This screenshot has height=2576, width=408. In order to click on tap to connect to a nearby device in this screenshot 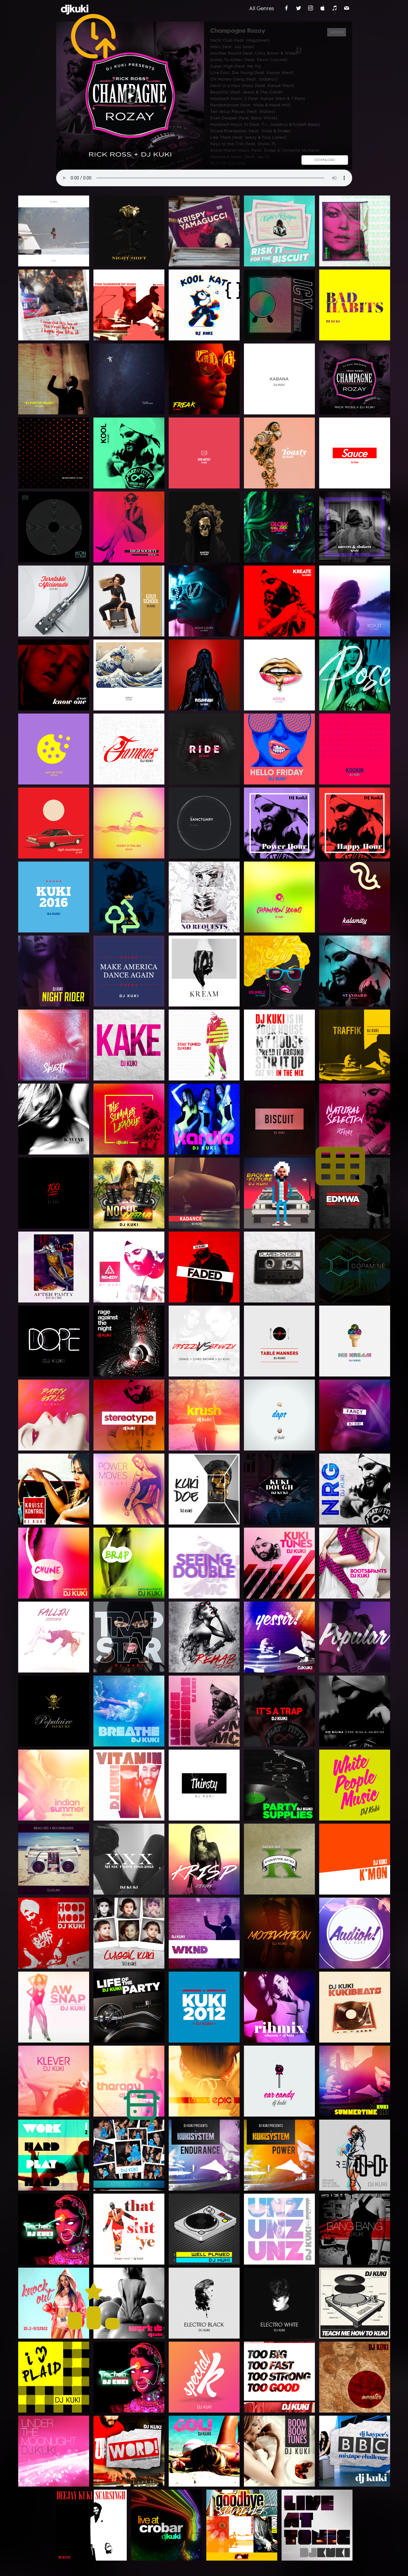, I will do `click(299, 50)`.